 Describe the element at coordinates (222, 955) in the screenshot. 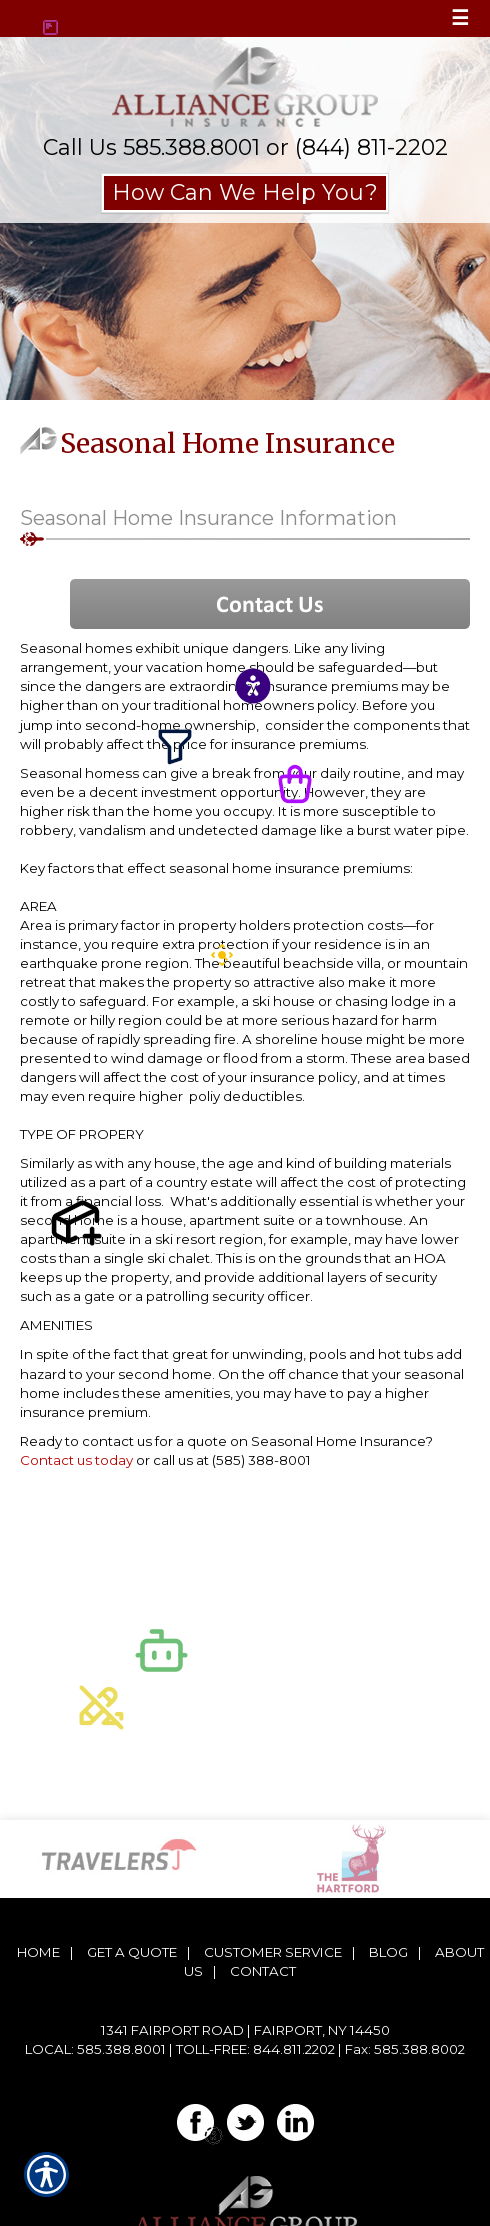

I see `pan and zoom controls for map or image navigation` at that location.